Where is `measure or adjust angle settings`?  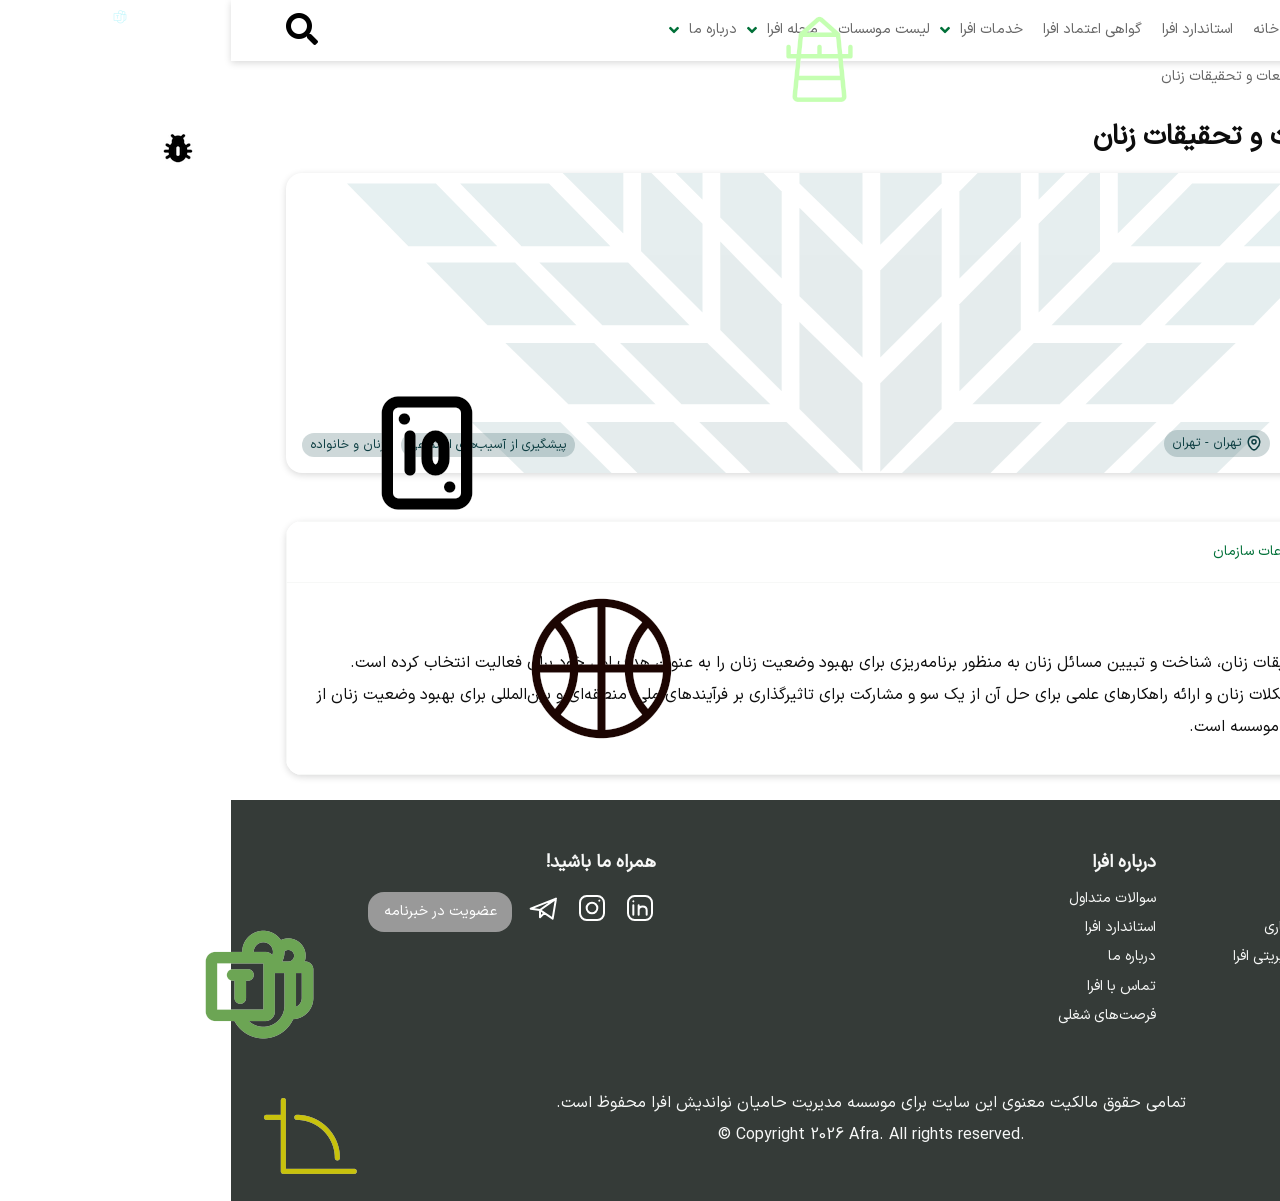
measure or adjust angle settings is located at coordinates (307, 1141).